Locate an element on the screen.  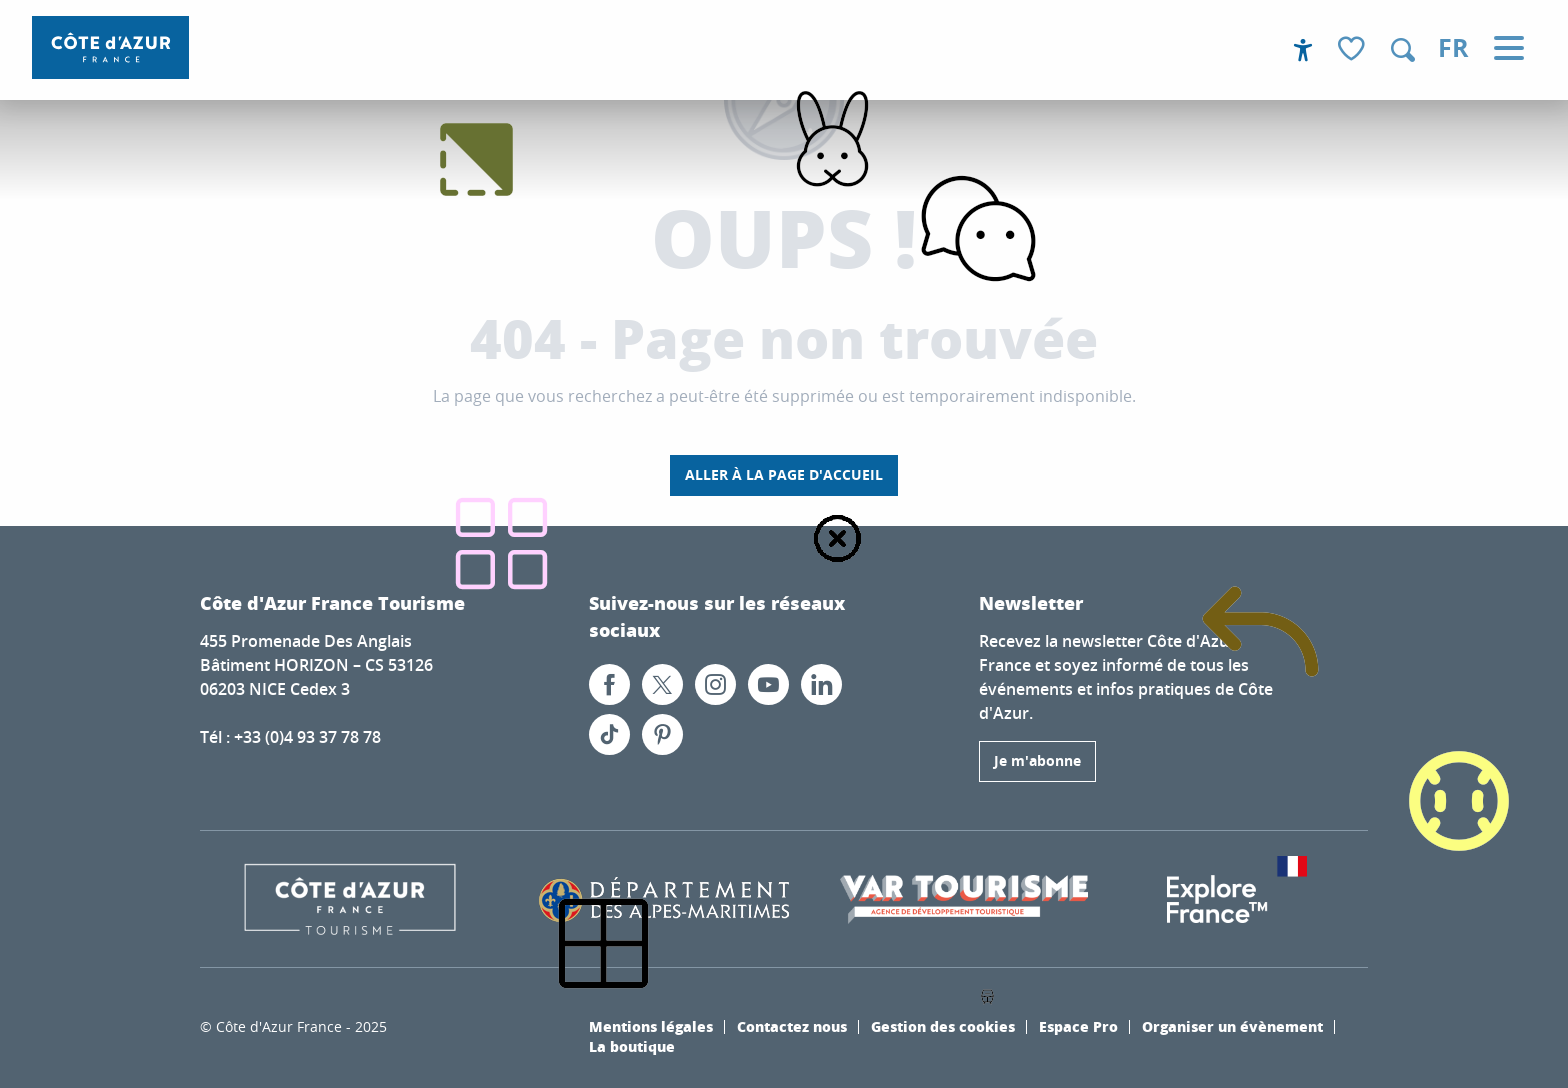
open WeChat messaging app is located at coordinates (978, 228).